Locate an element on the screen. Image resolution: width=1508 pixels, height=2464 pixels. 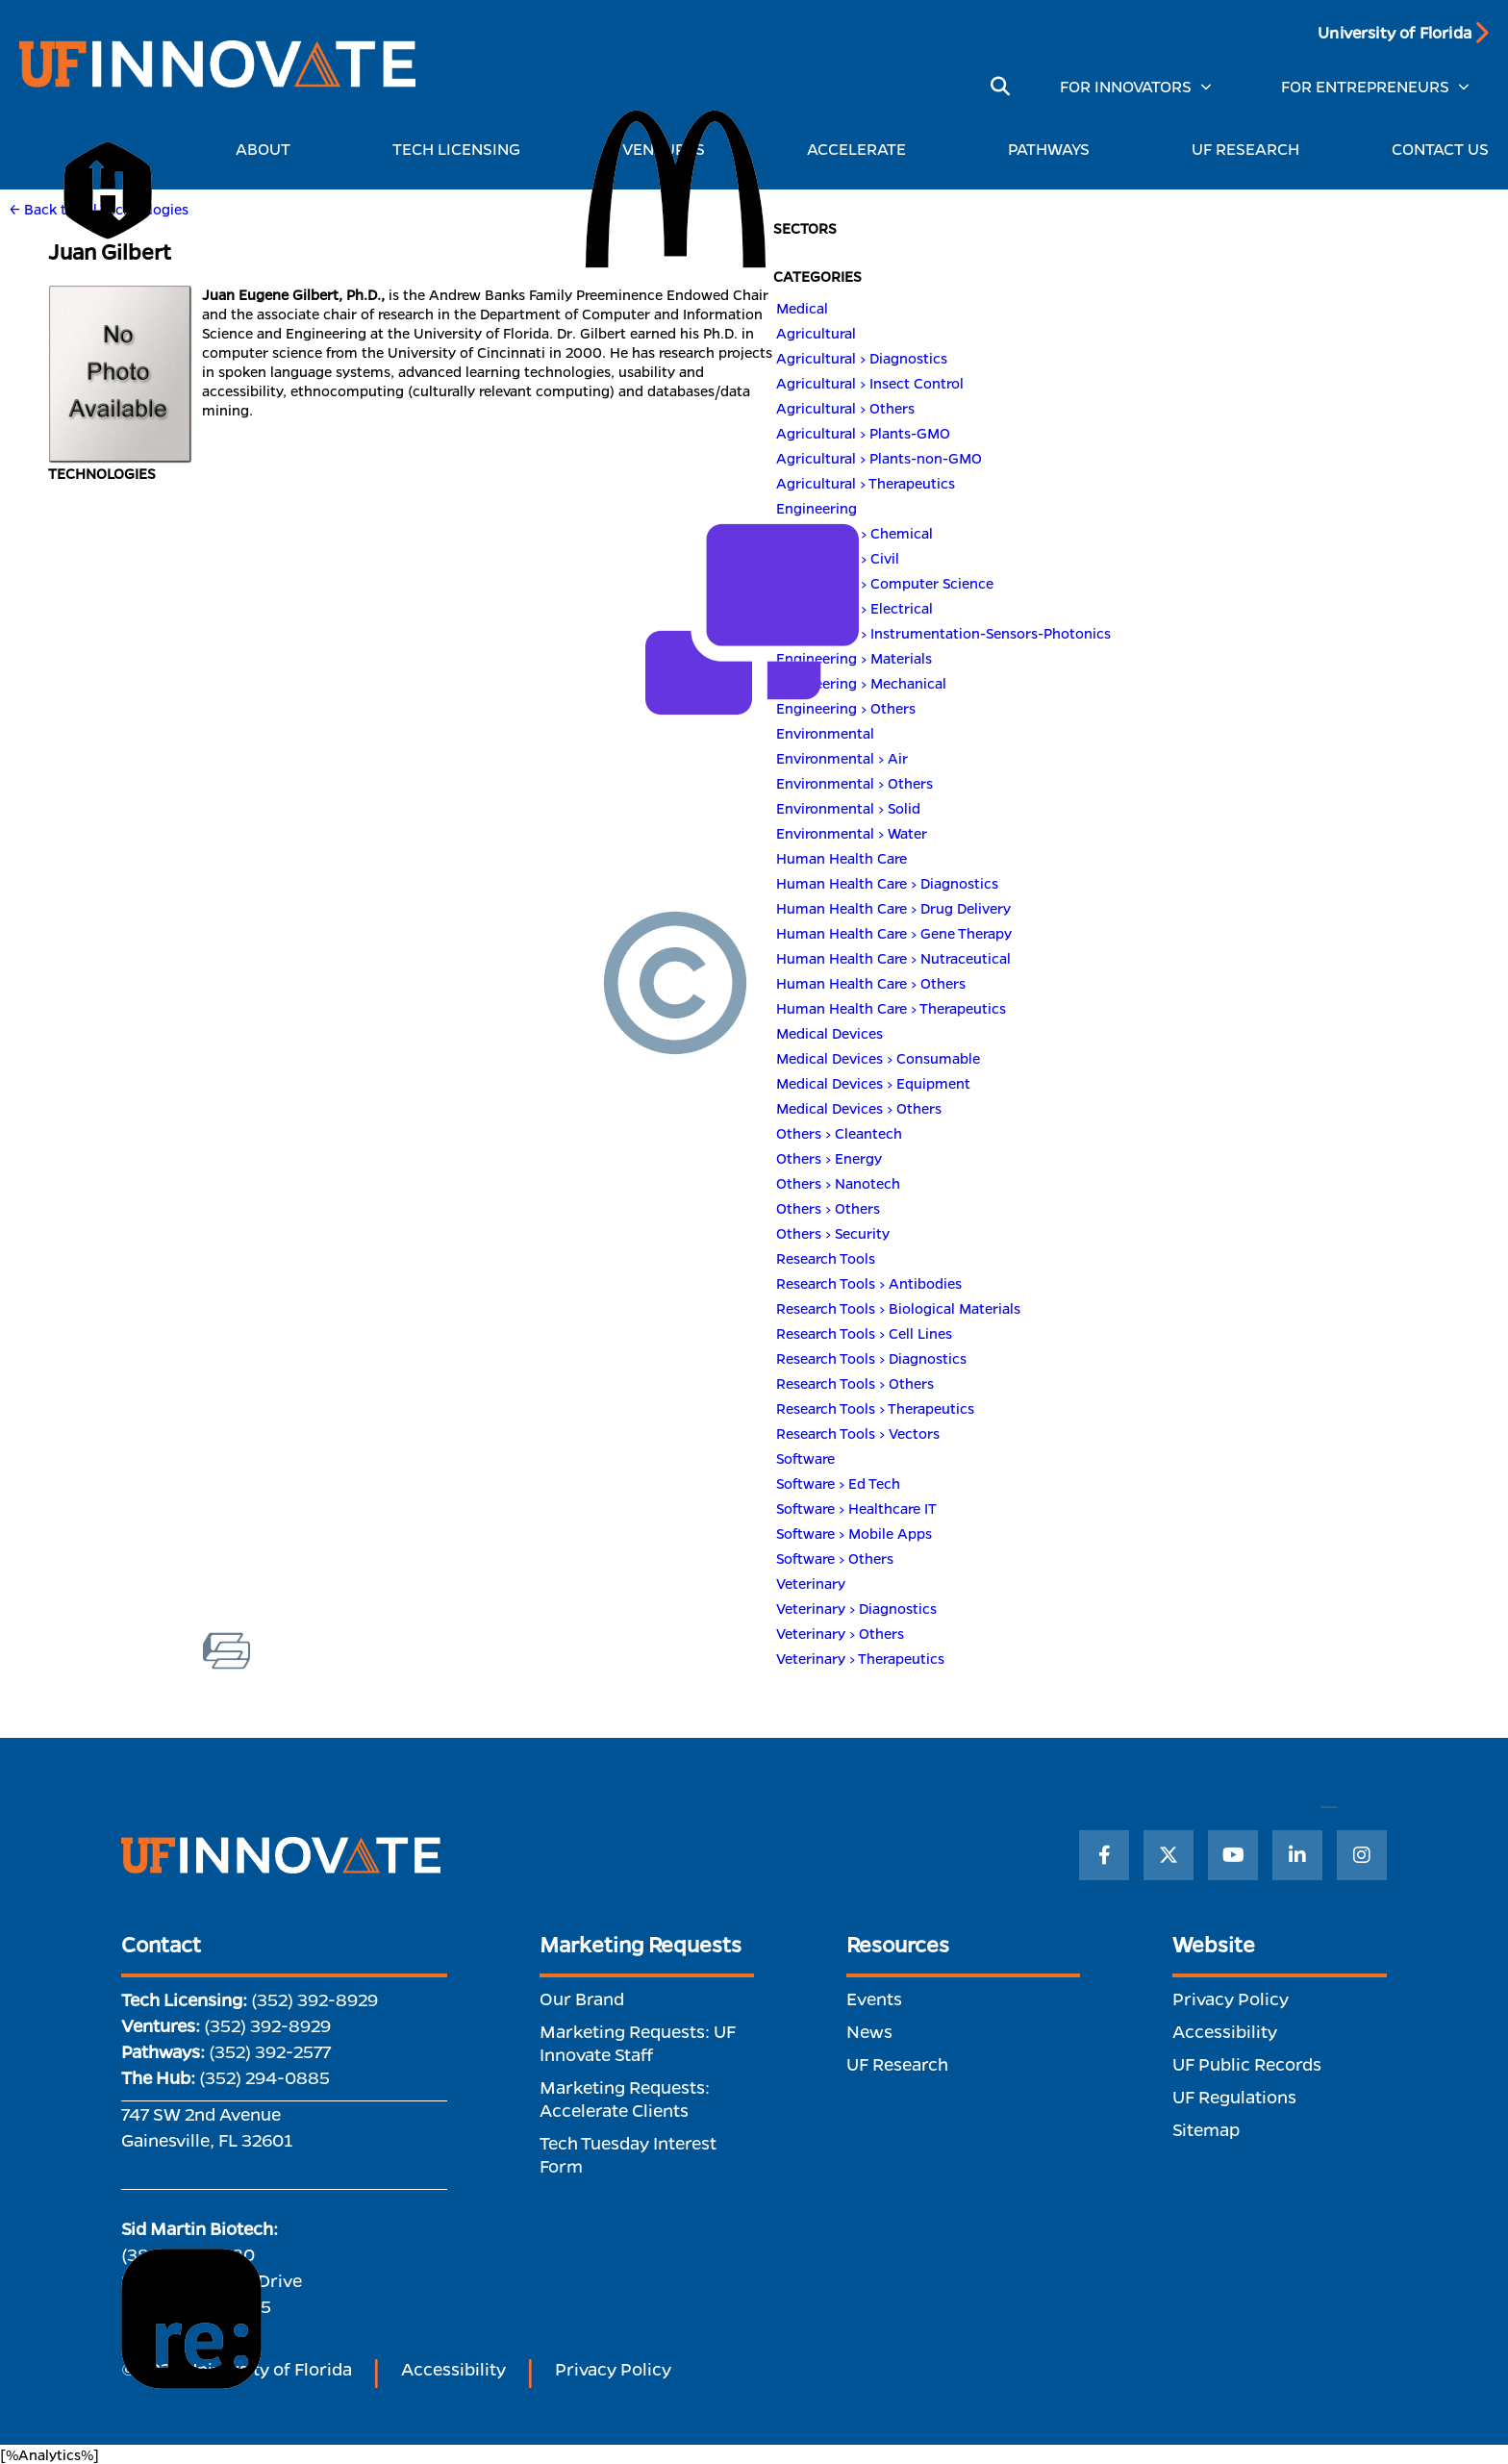
indicates copyrighted content is located at coordinates (675, 983).